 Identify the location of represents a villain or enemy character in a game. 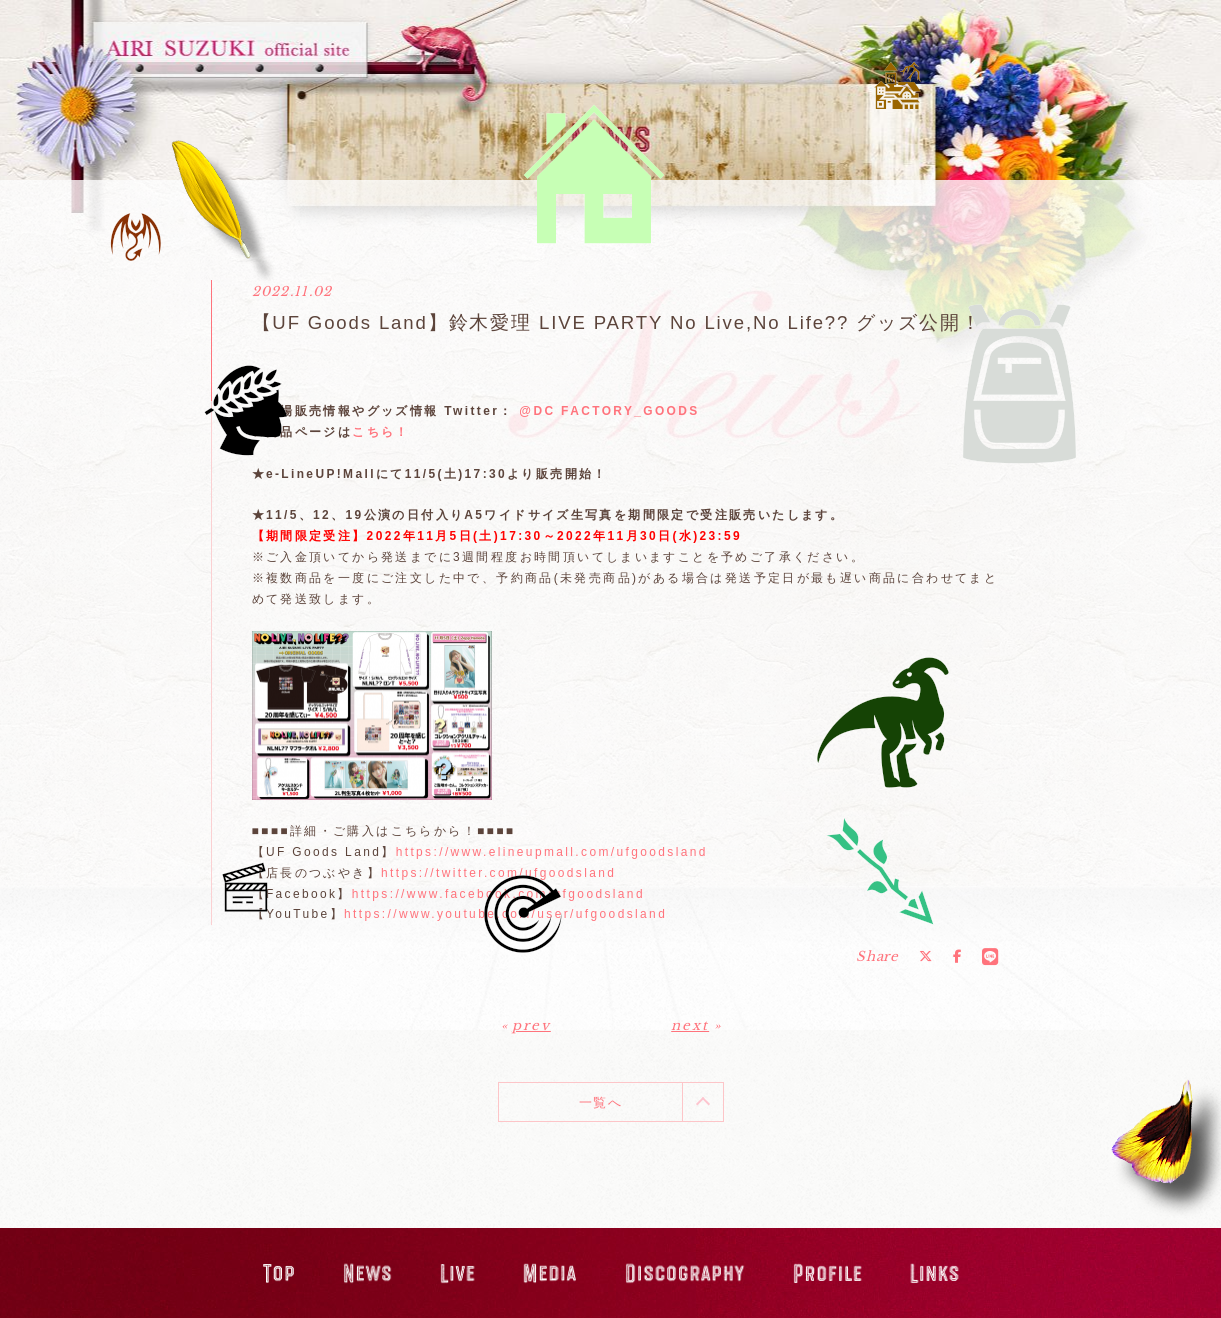
(136, 236).